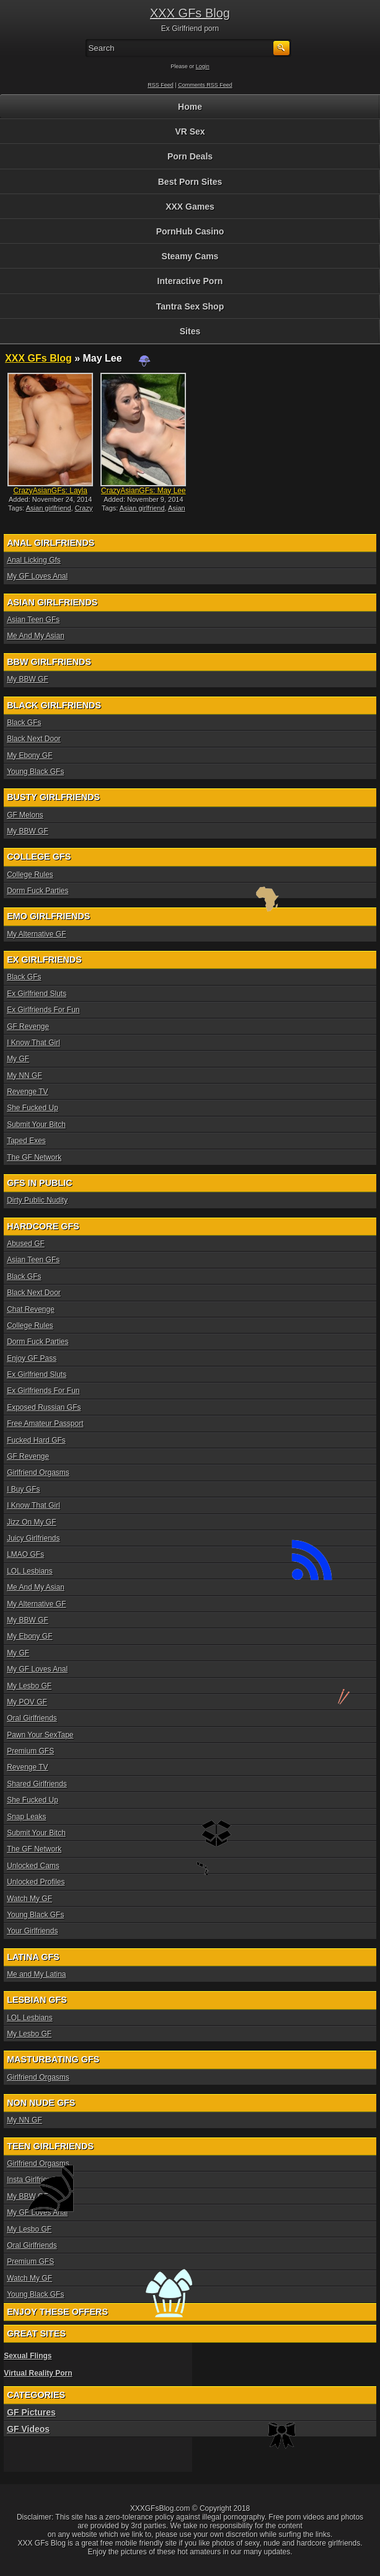  What do you see at coordinates (50, 2188) in the screenshot?
I see `select armor or scale pattern for character customization` at bounding box center [50, 2188].